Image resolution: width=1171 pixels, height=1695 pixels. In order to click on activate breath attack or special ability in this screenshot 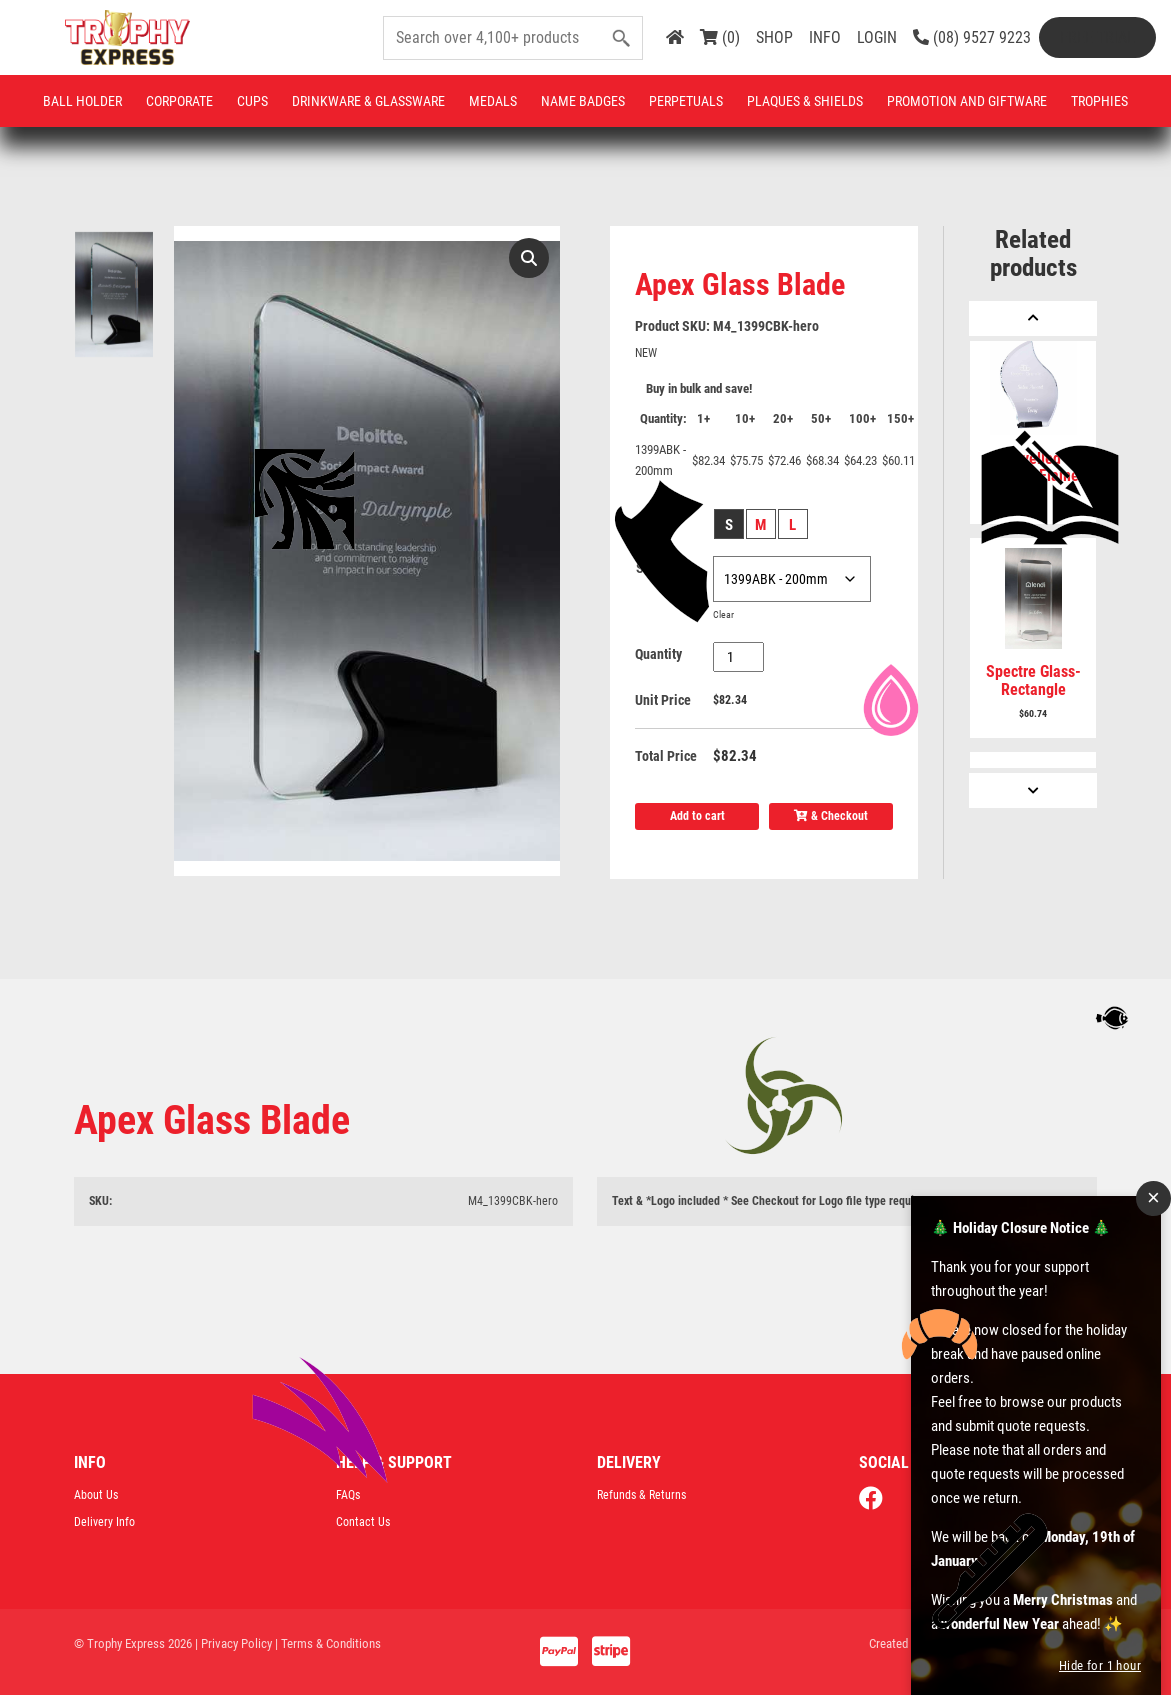, I will do `click(304, 499)`.